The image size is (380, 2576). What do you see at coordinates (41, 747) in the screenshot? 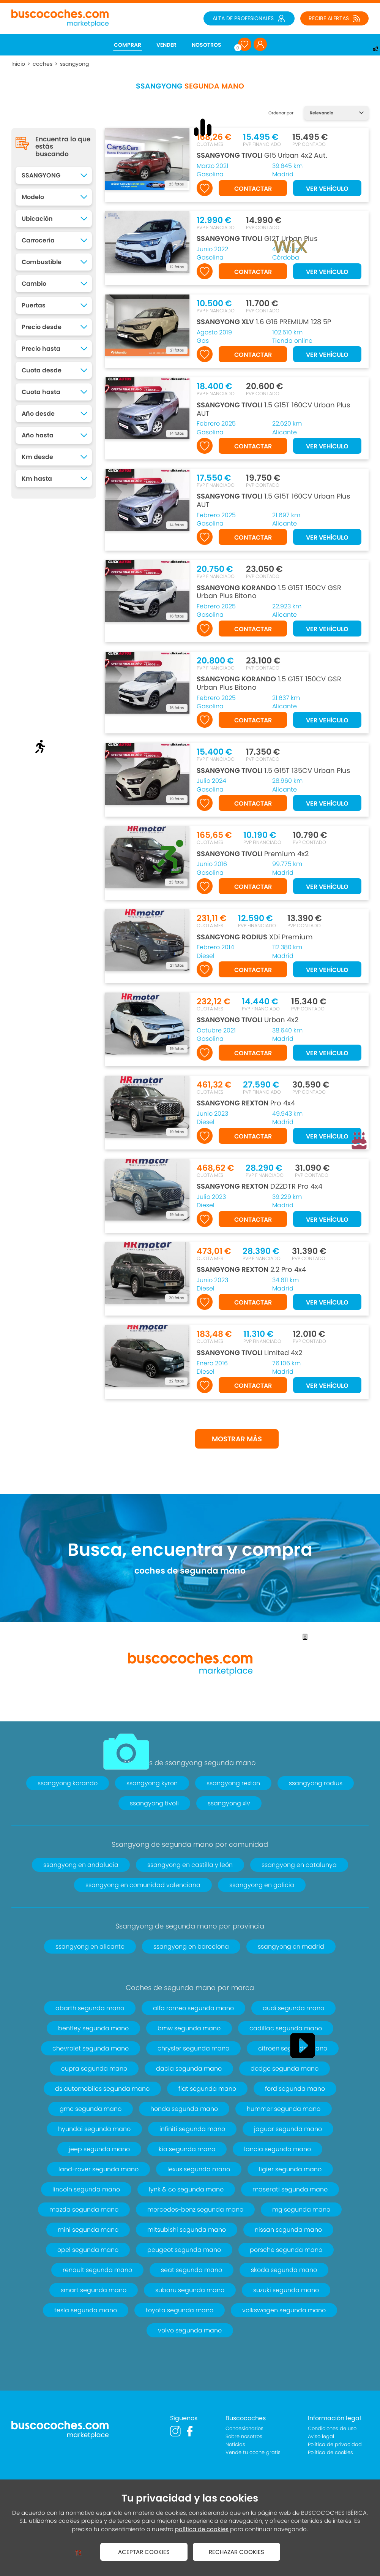
I see `start a run or workout session` at bounding box center [41, 747].